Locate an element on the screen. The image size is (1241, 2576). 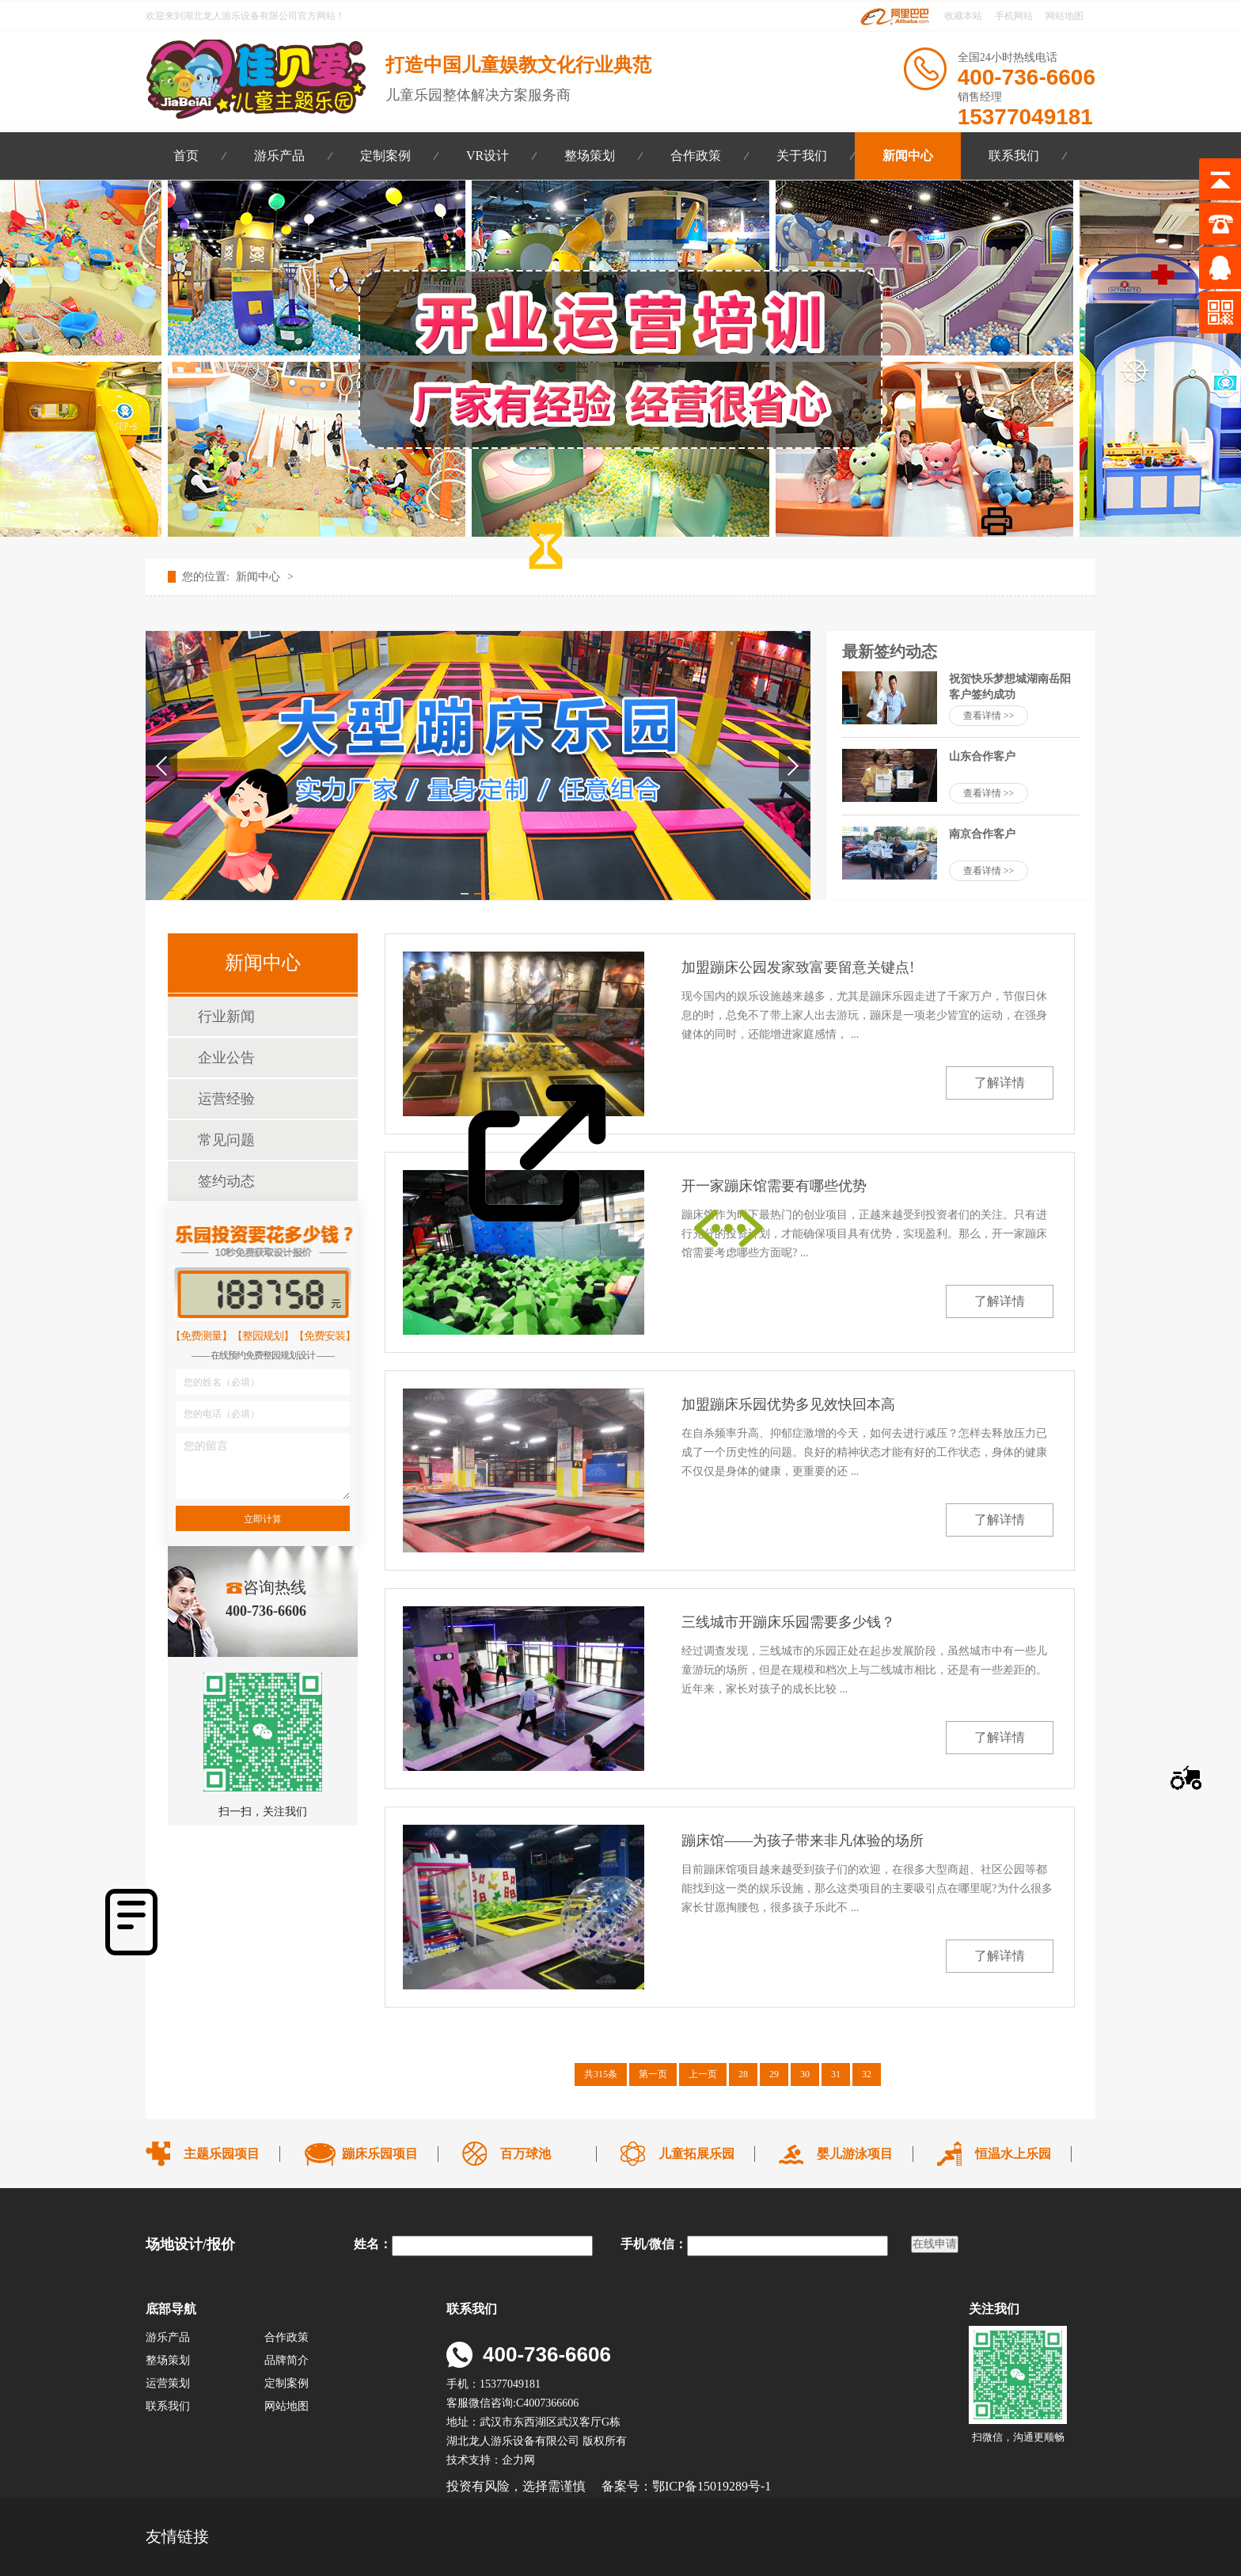
open link in a new tab or window is located at coordinates (537, 1153).